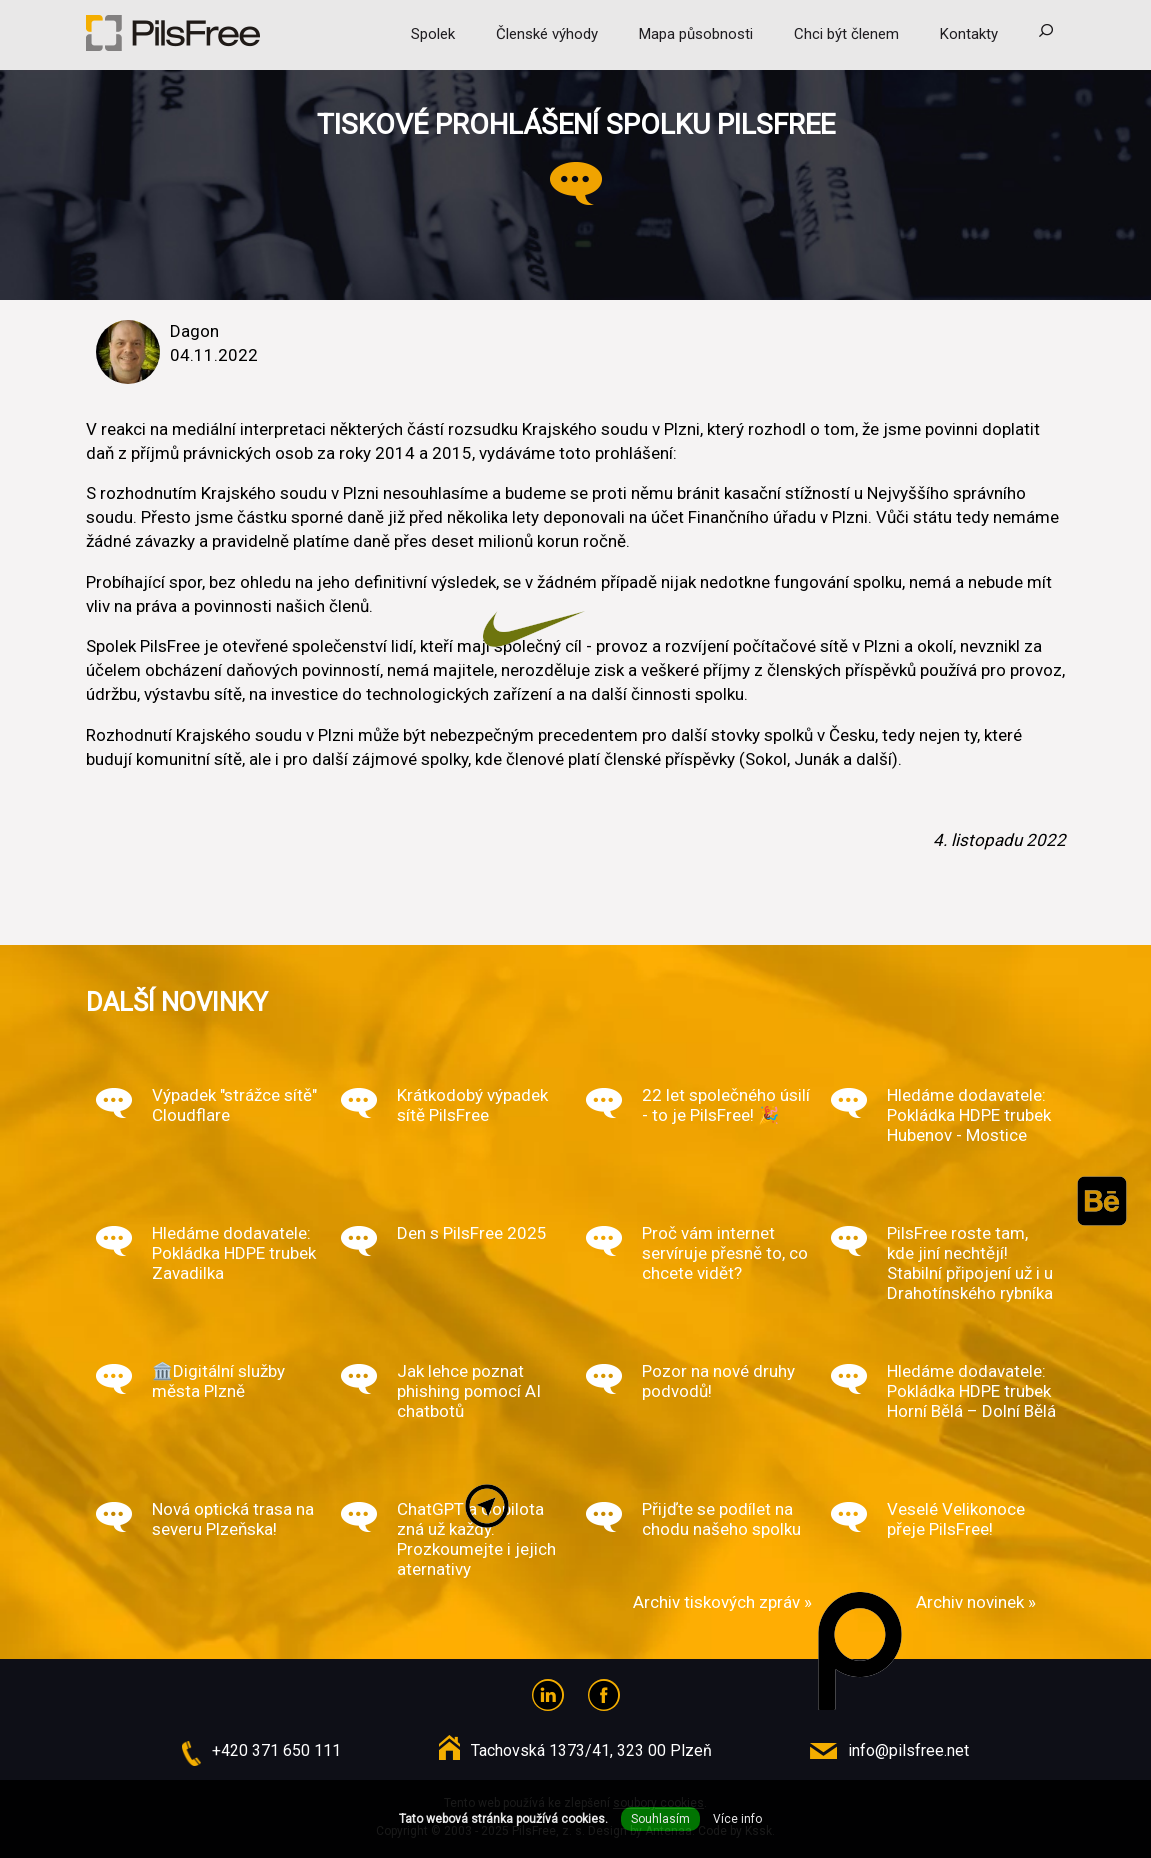 Image resolution: width=1151 pixels, height=1858 pixels. What do you see at coordinates (534, 629) in the screenshot?
I see `Nike brand logo` at bounding box center [534, 629].